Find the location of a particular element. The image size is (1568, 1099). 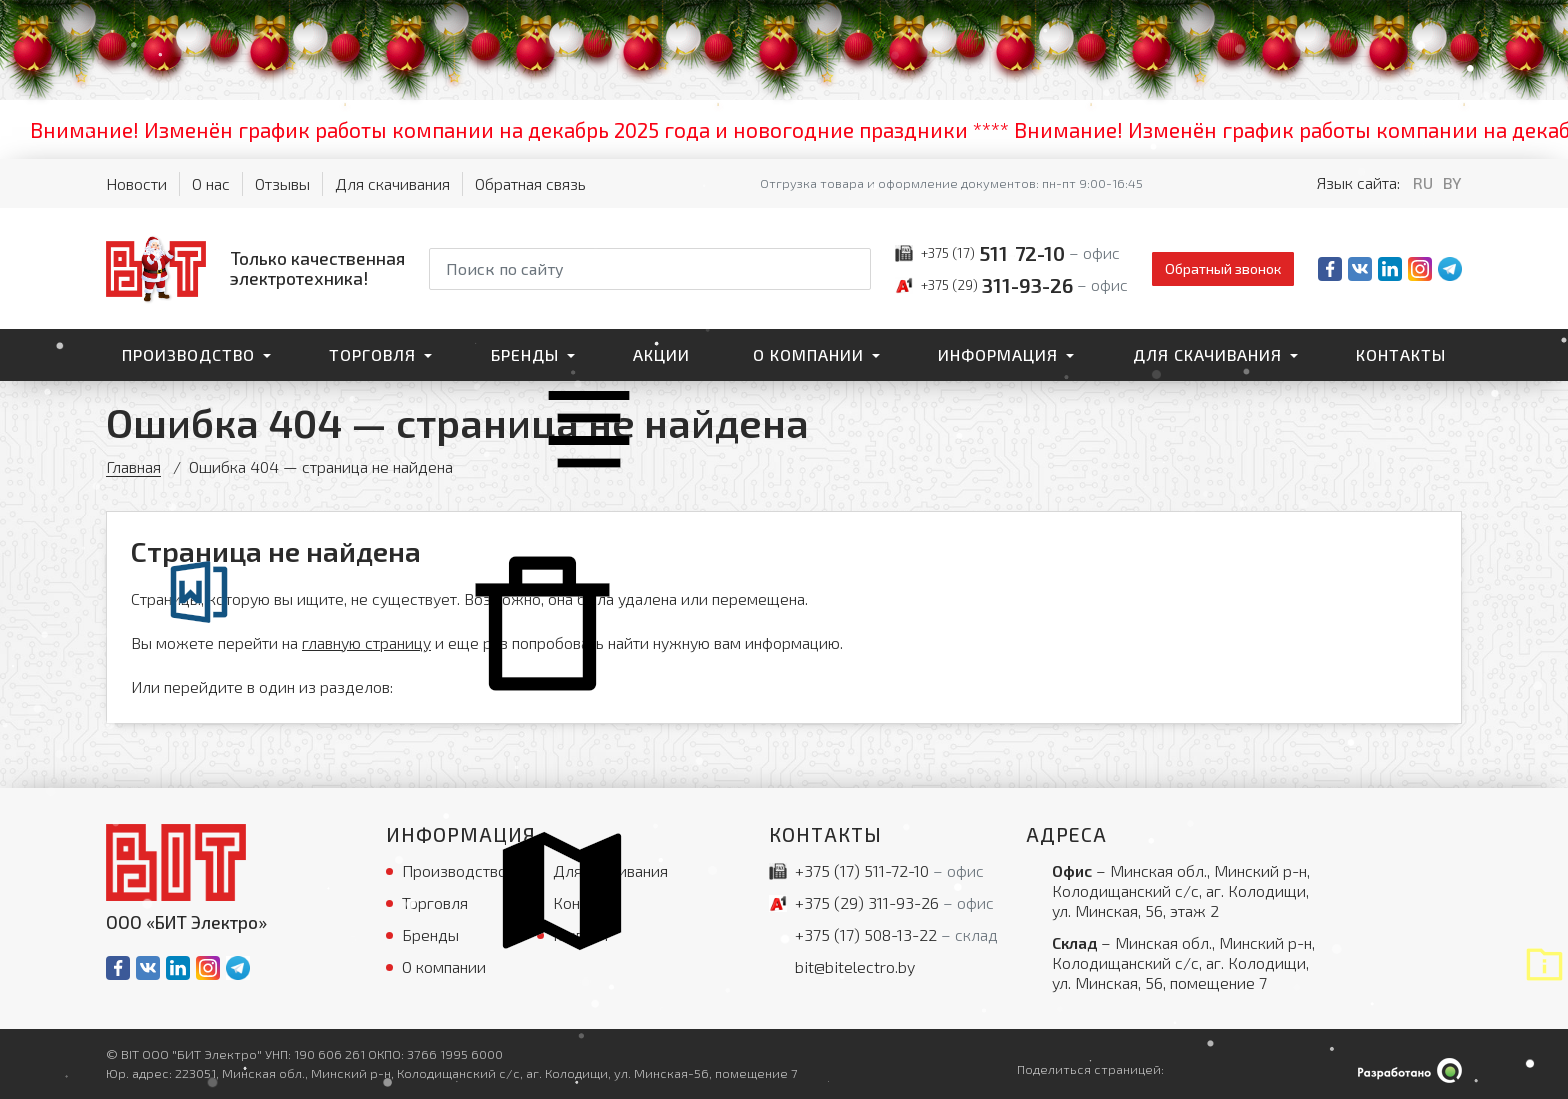

center-align text or content is located at coordinates (589, 427).